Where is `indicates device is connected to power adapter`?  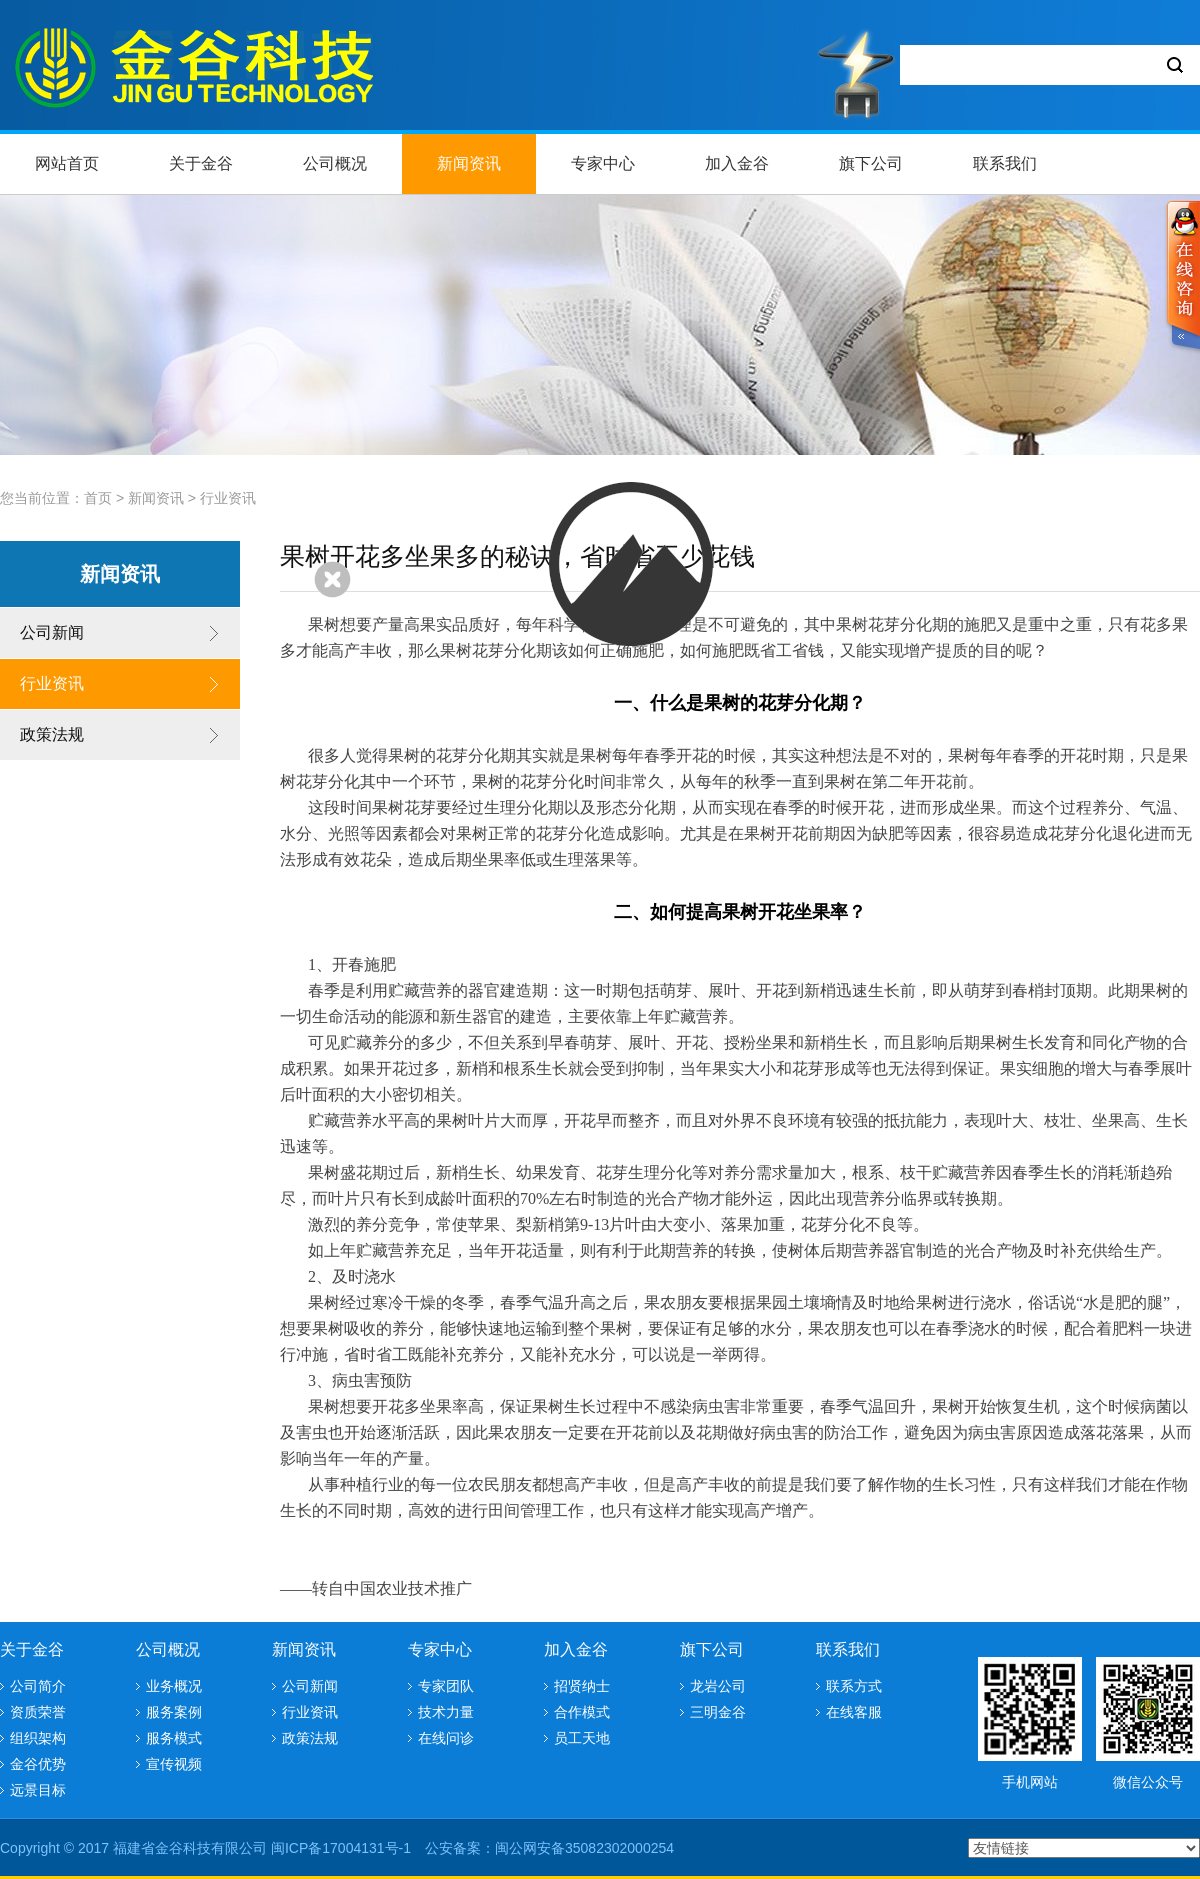
indicates device is connected to power adapter is located at coordinates (854, 74).